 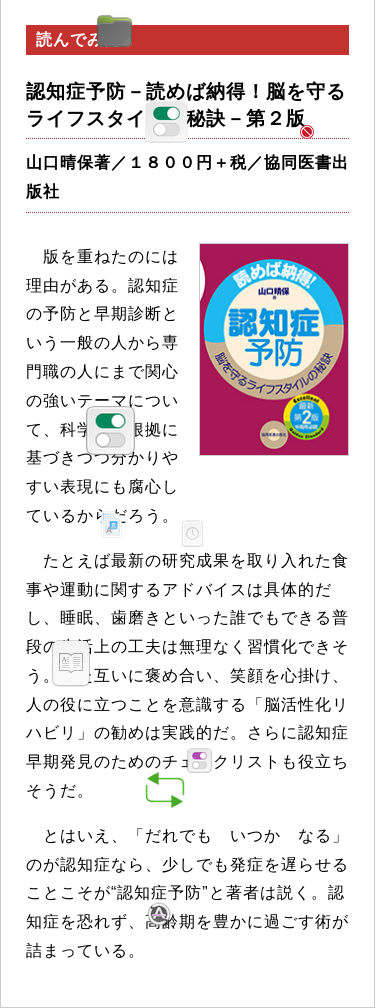 What do you see at coordinates (111, 524) in the screenshot?
I see `a gettext translation template file (.pot)` at bounding box center [111, 524].